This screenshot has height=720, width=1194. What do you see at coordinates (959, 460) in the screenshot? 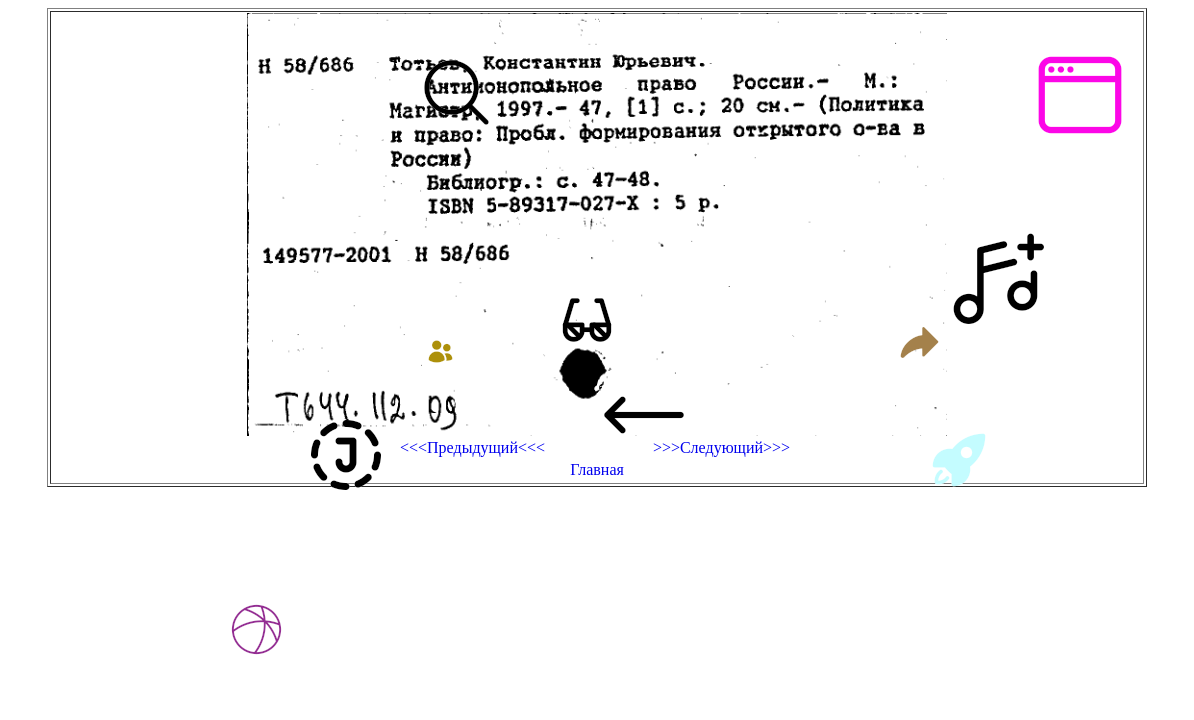
I see `launch or deploy a project` at bounding box center [959, 460].